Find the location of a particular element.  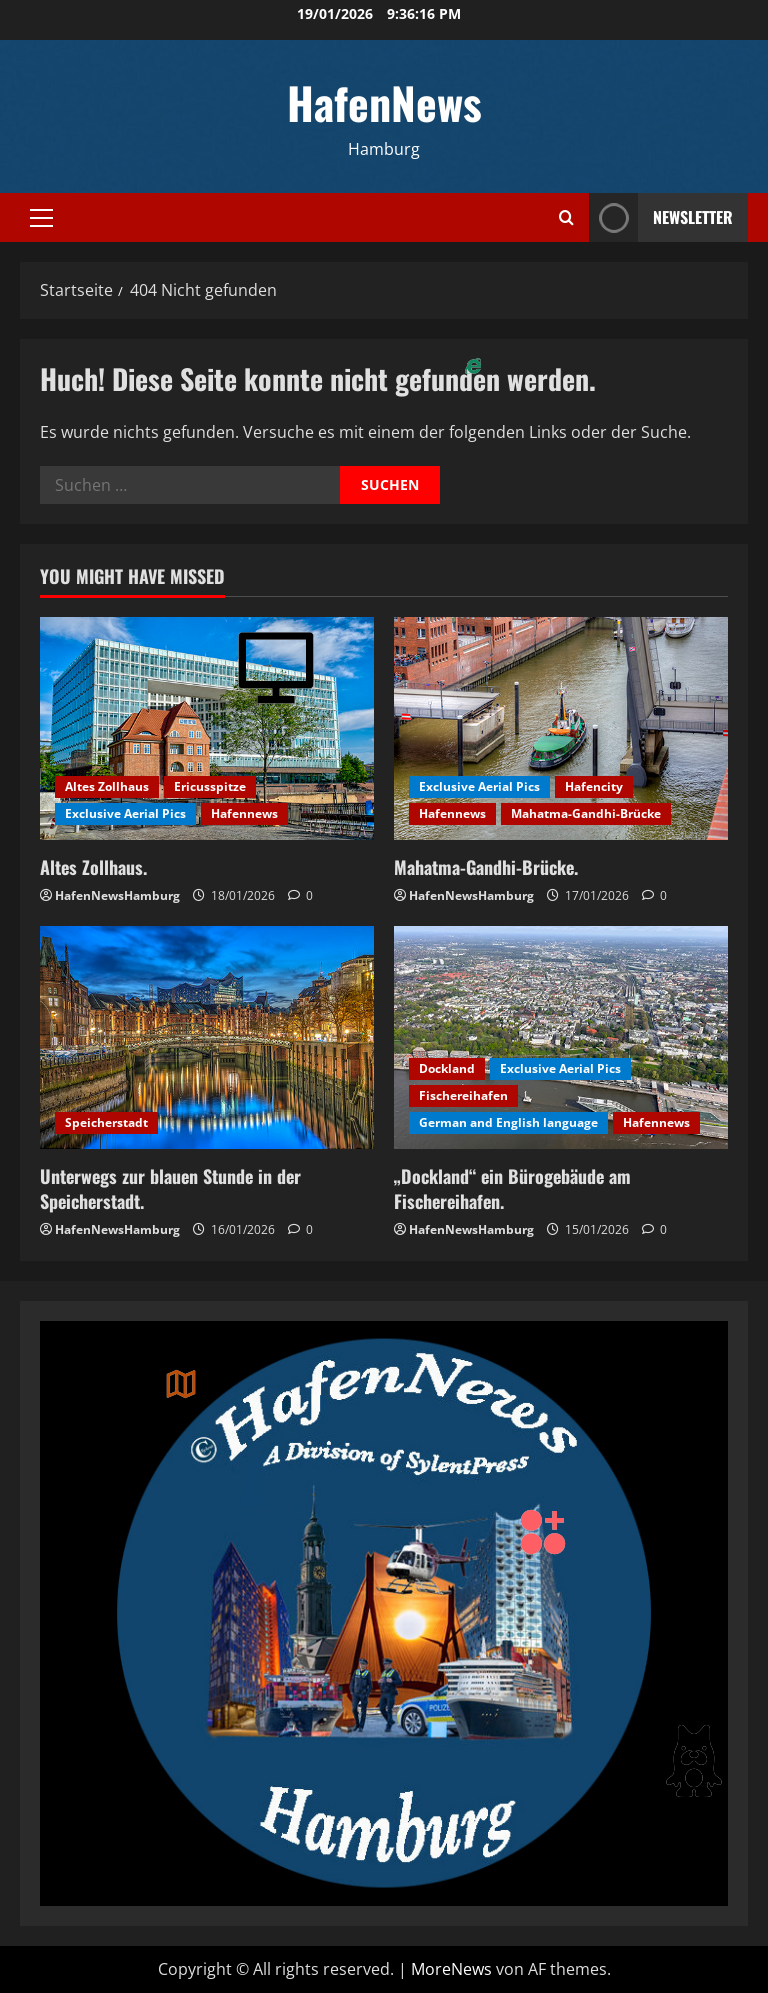

add a new app to your collection is located at coordinates (543, 1532).